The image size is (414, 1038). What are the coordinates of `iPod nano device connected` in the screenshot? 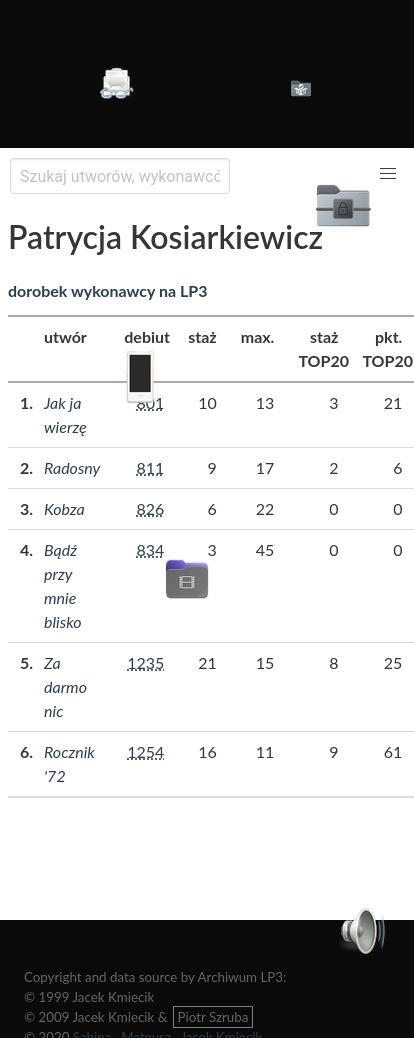 It's located at (140, 377).